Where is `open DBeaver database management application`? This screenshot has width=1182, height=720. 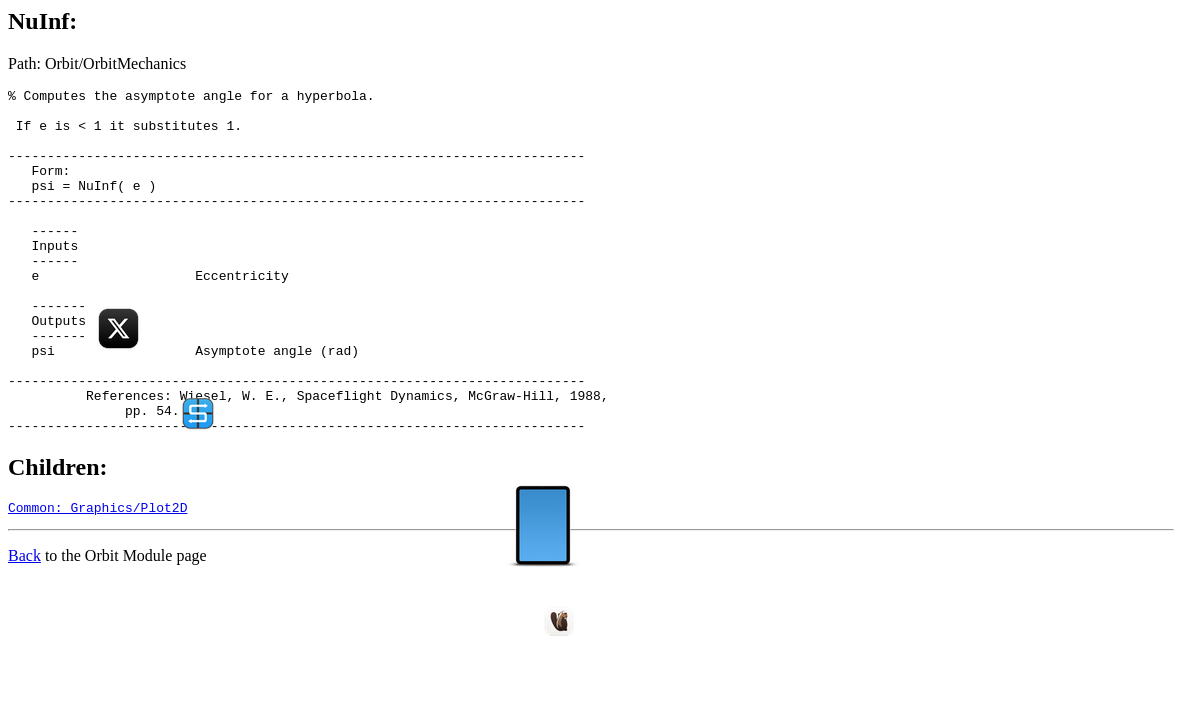
open DBeaver database management application is located at coordinates (559, 621).